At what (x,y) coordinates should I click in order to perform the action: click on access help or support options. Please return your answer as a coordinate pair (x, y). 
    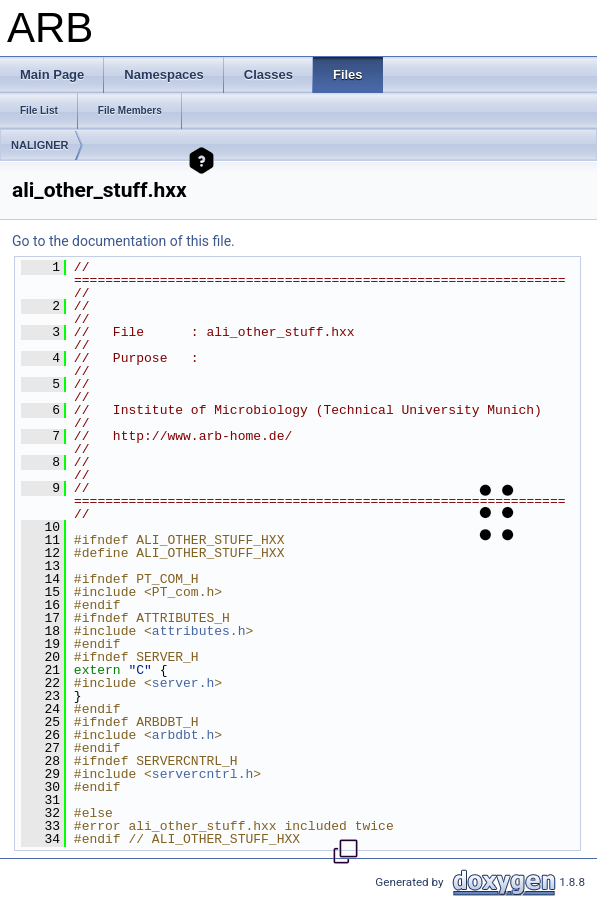
    Looking at the image, I should click on (201, 160).